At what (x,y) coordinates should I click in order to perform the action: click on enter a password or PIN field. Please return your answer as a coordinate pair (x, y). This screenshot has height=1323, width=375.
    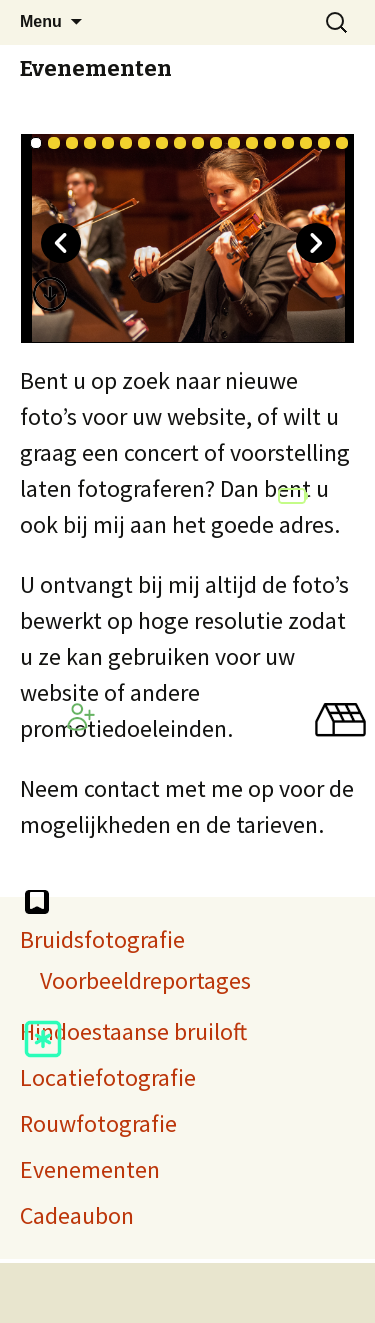
    Looking at the image, I should click on (43, 1039).